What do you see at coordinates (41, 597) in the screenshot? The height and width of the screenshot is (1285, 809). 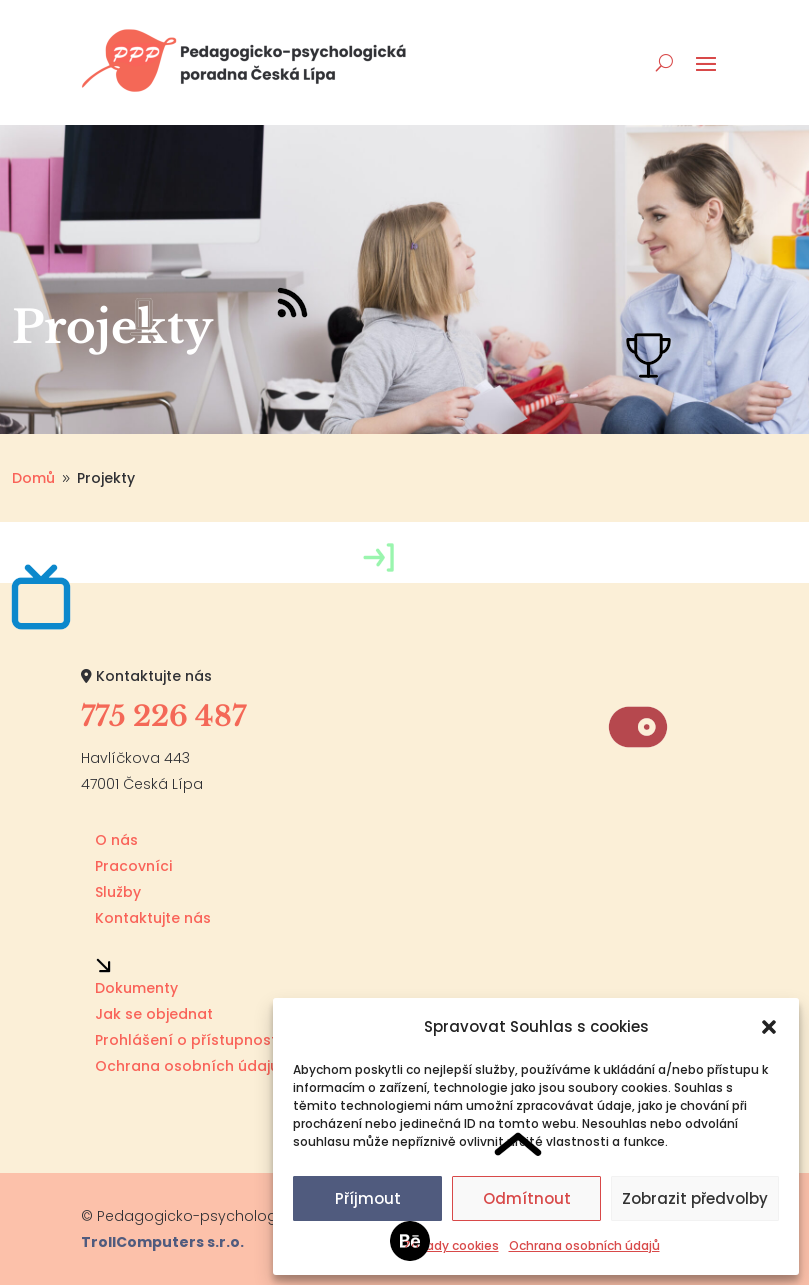 I see `access tv or video streaming content` at bounding box center [41, 597].